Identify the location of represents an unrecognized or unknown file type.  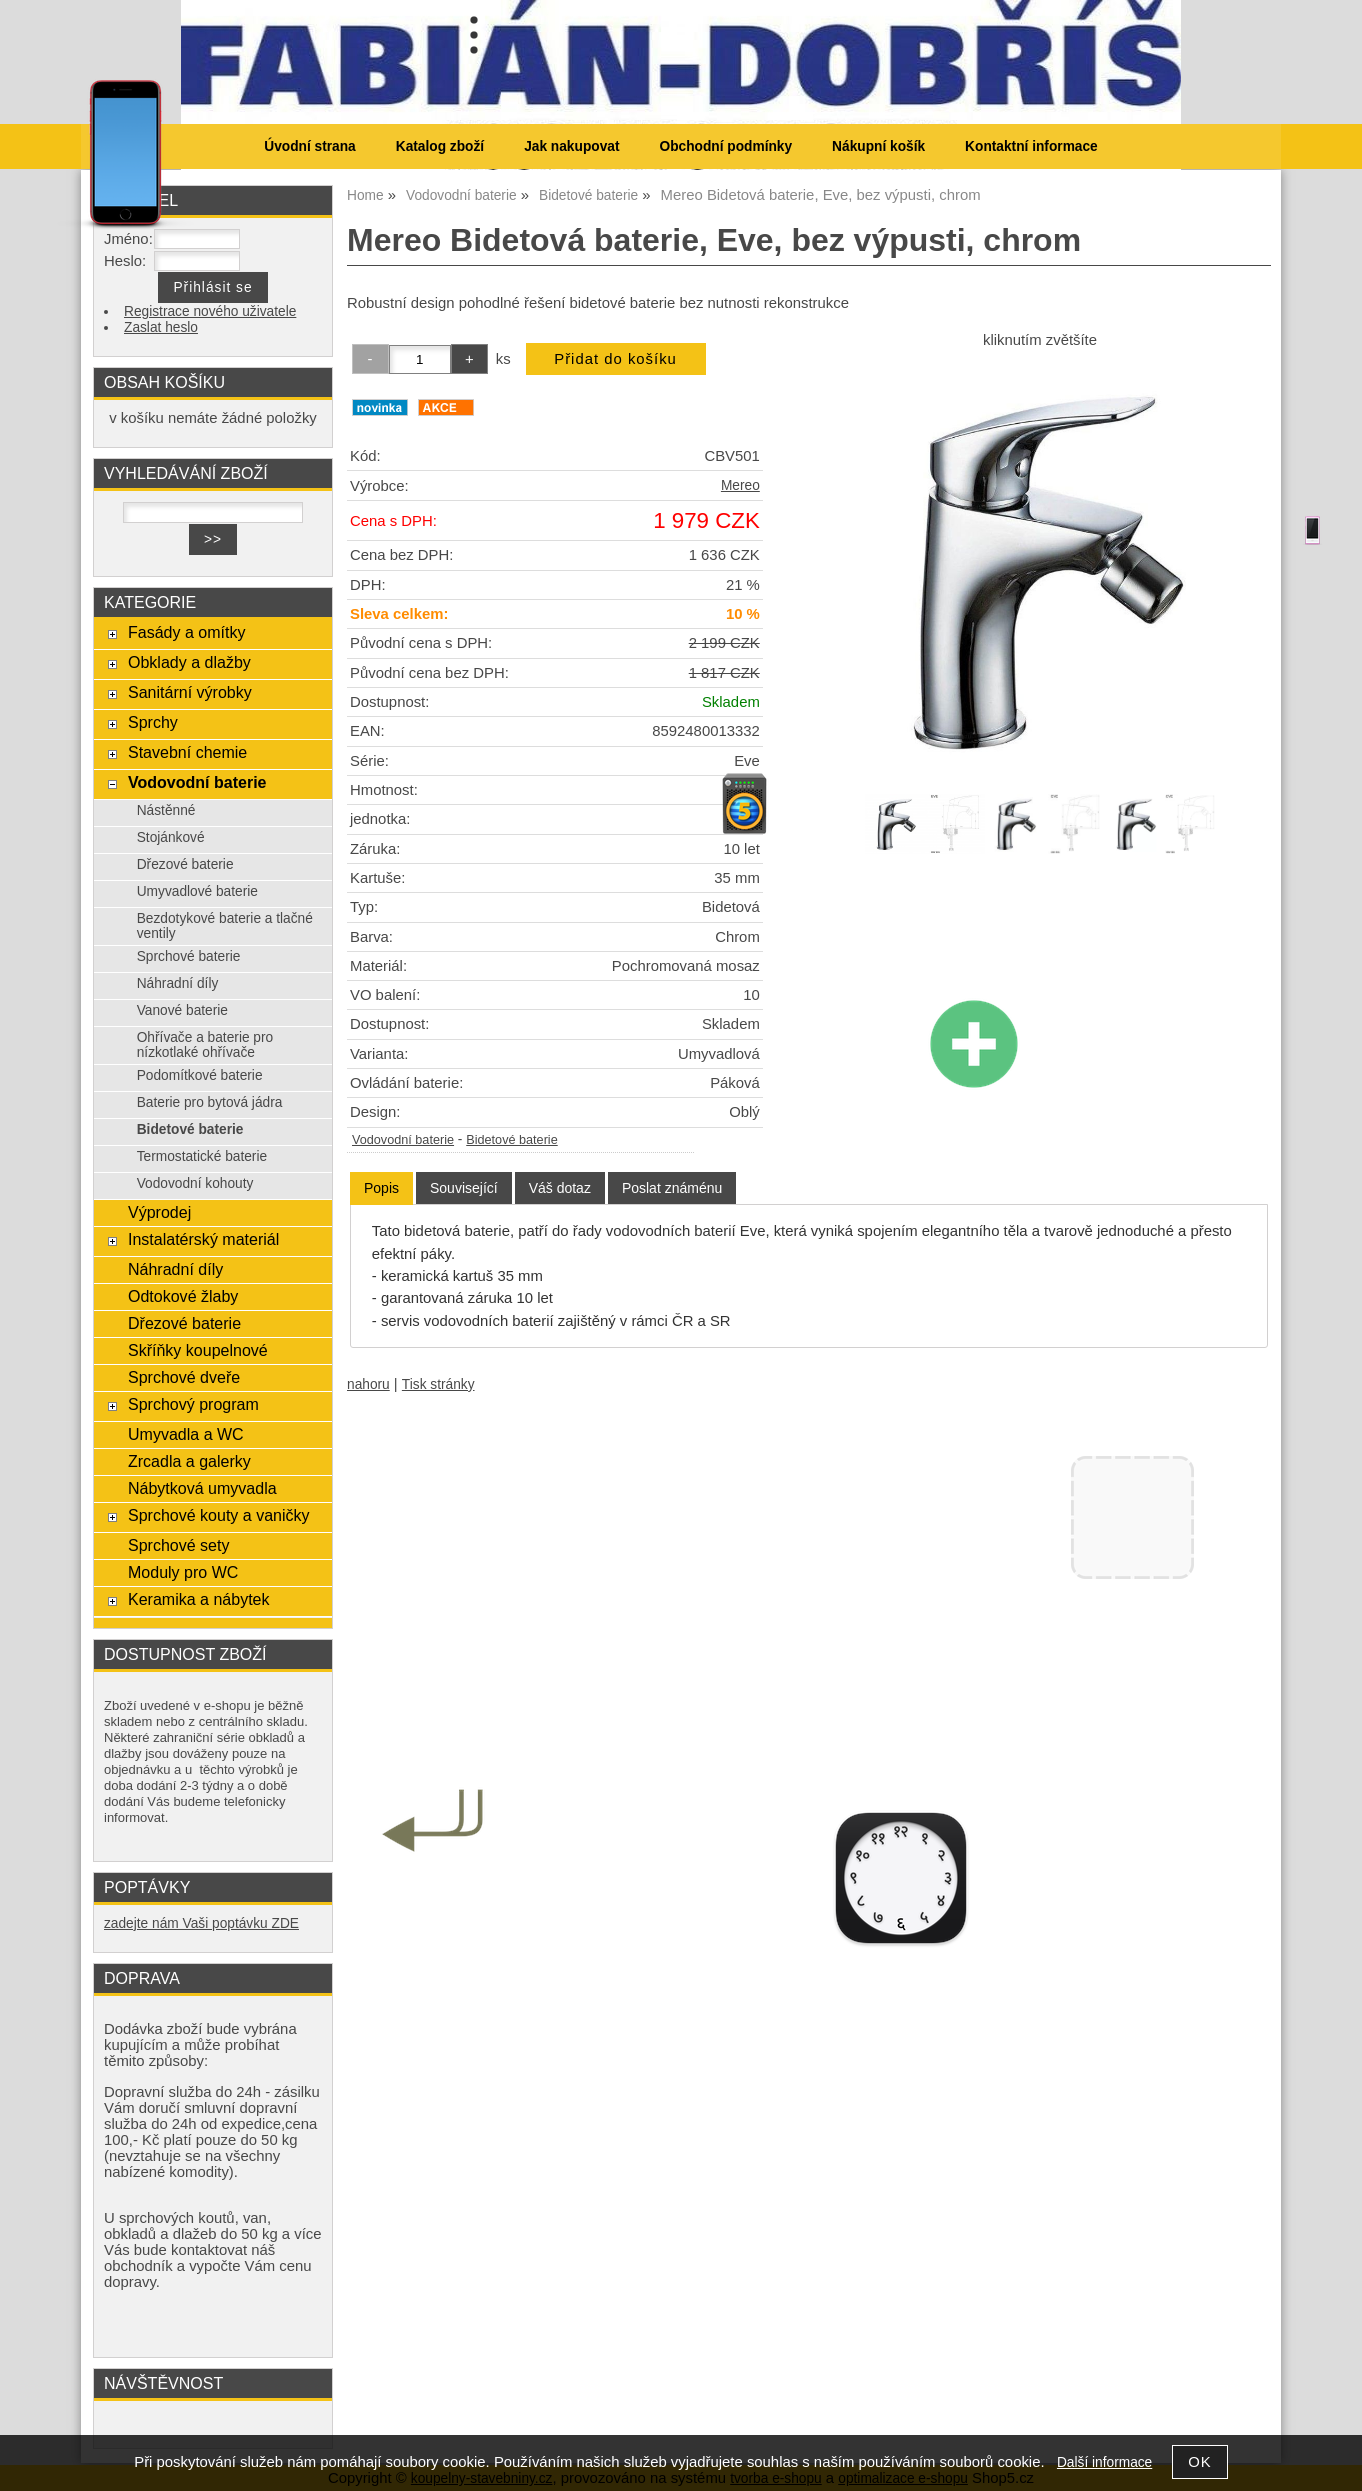
(1132, 1517).